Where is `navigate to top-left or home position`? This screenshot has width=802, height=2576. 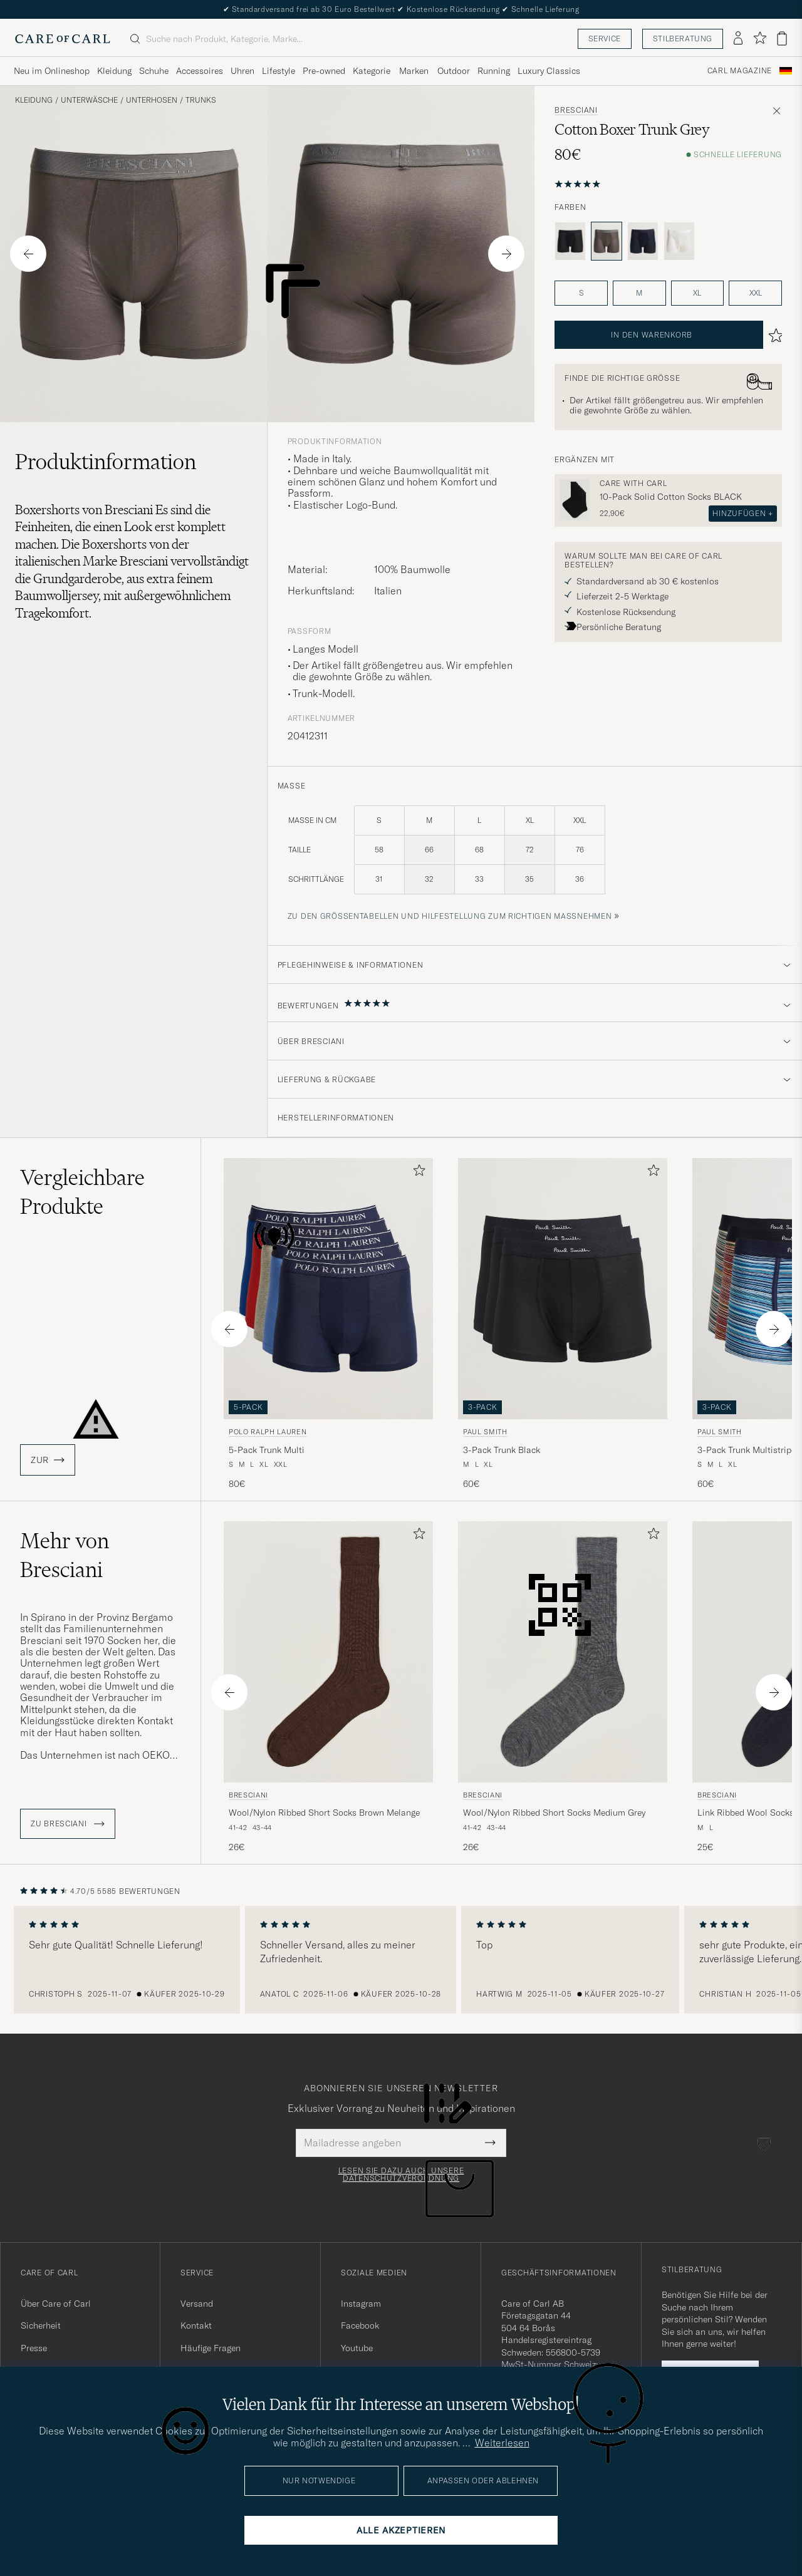
navigate to top-left or home position is located at coordinates (289, 287).